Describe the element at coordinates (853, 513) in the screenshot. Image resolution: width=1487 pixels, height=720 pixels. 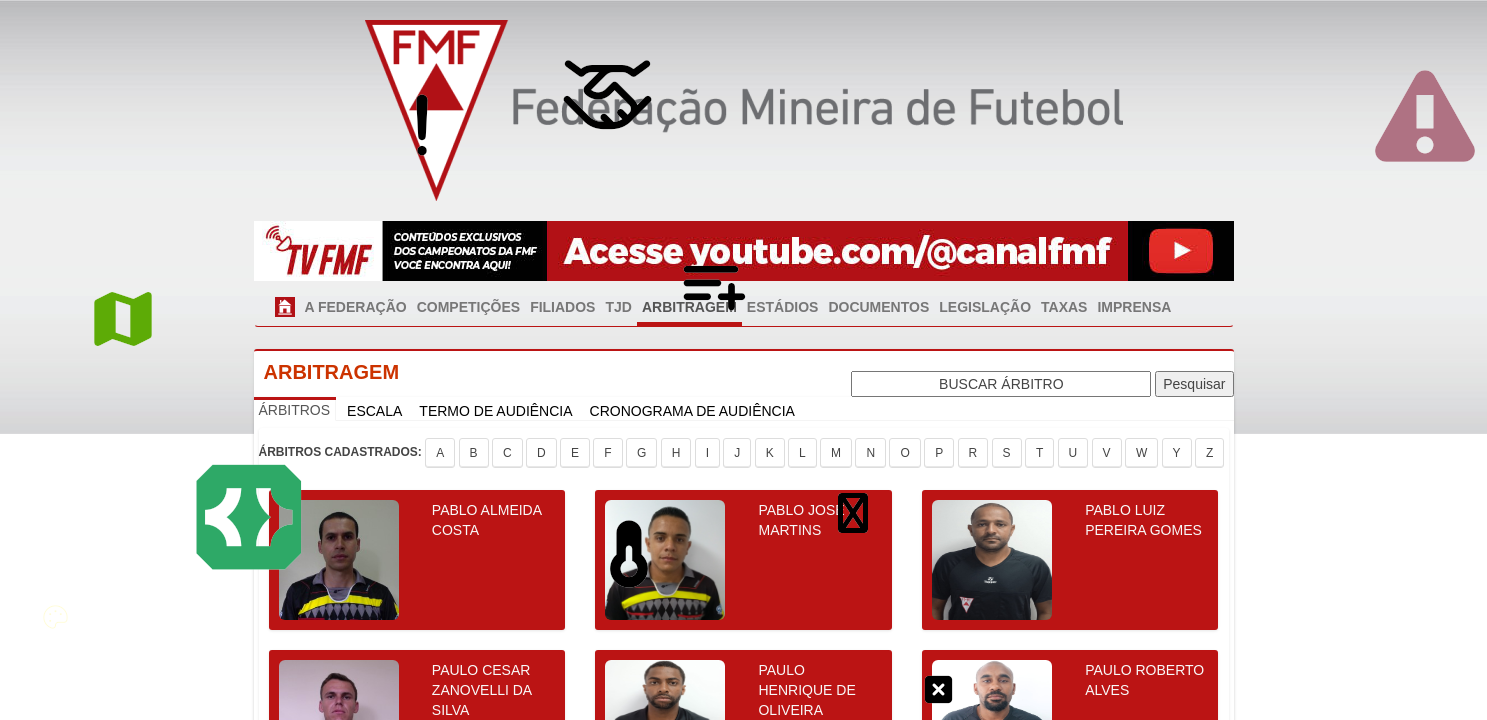
I see `indicates a missing or undefined glyph` at that location.